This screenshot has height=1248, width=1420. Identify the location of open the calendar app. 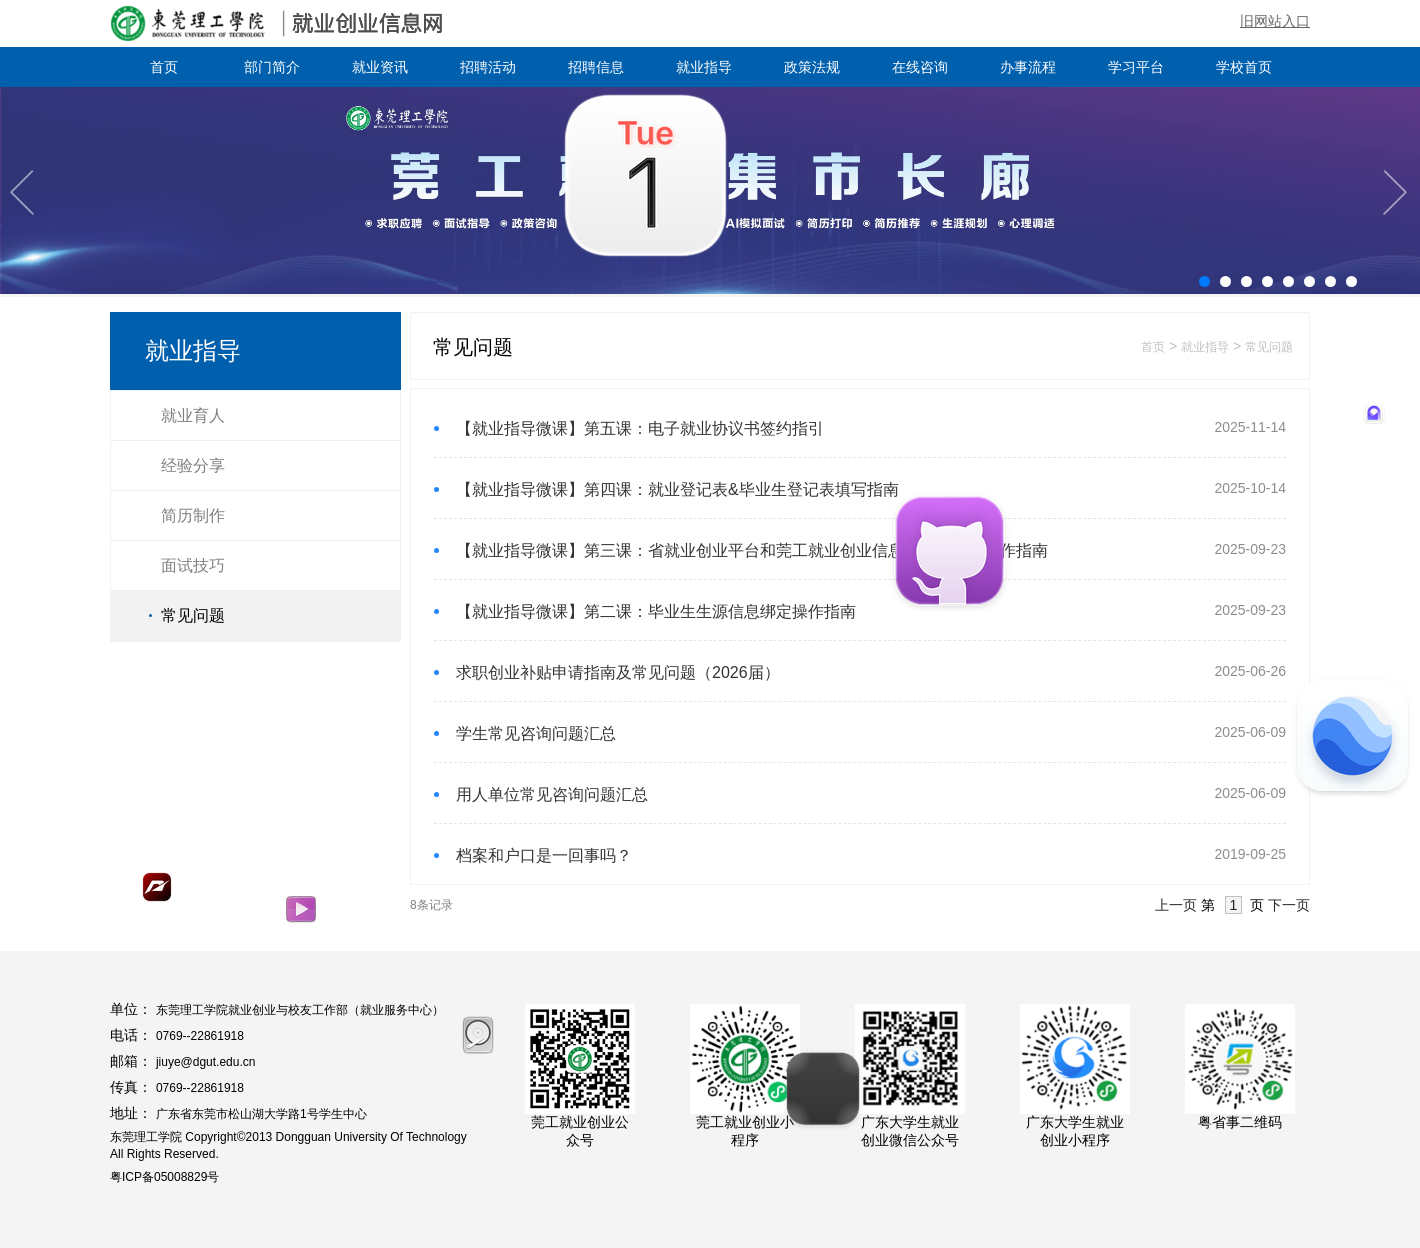
(645, 175).